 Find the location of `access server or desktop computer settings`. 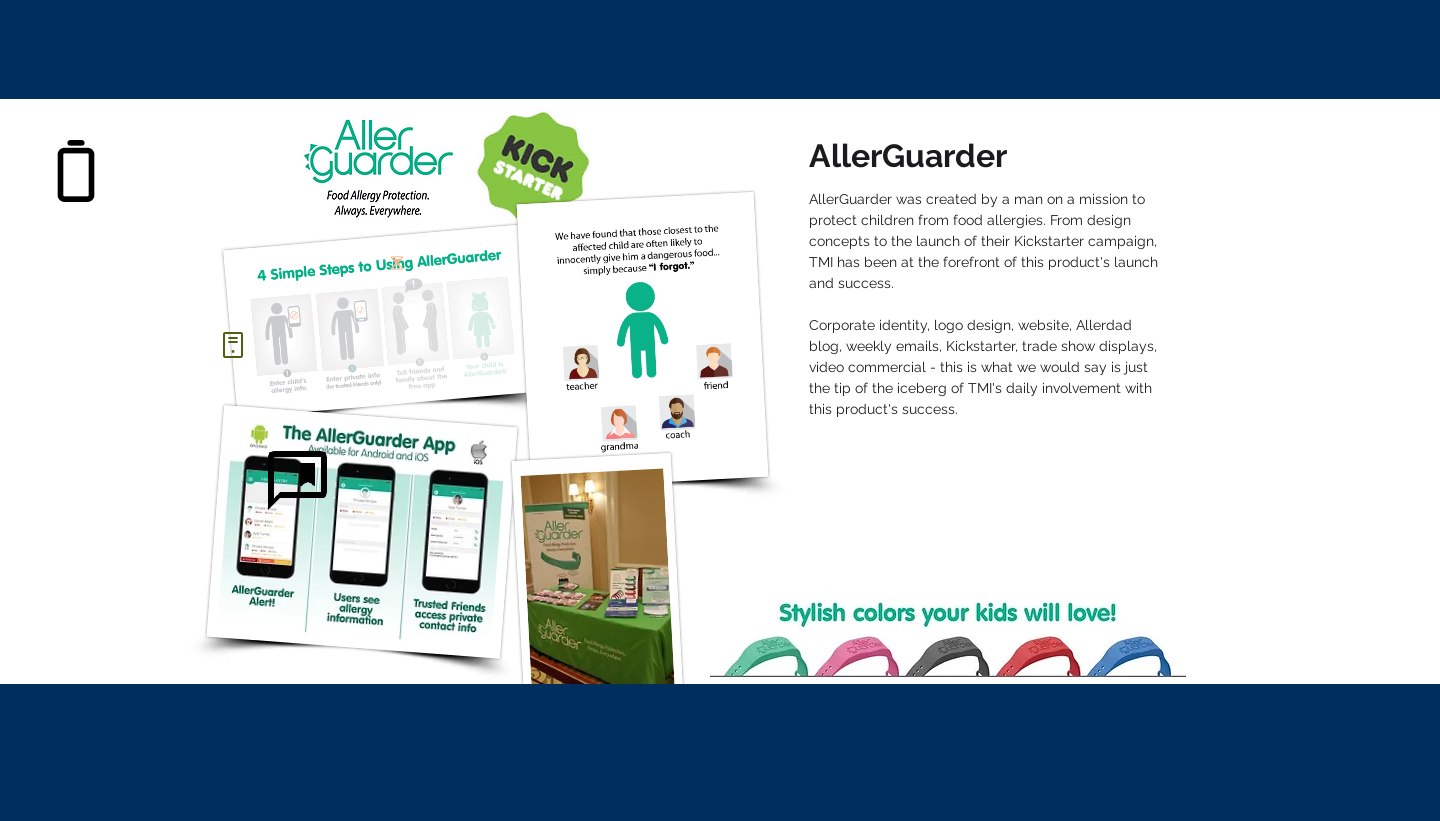

access server or desktop computer settings is located at coordinates (233, 345).